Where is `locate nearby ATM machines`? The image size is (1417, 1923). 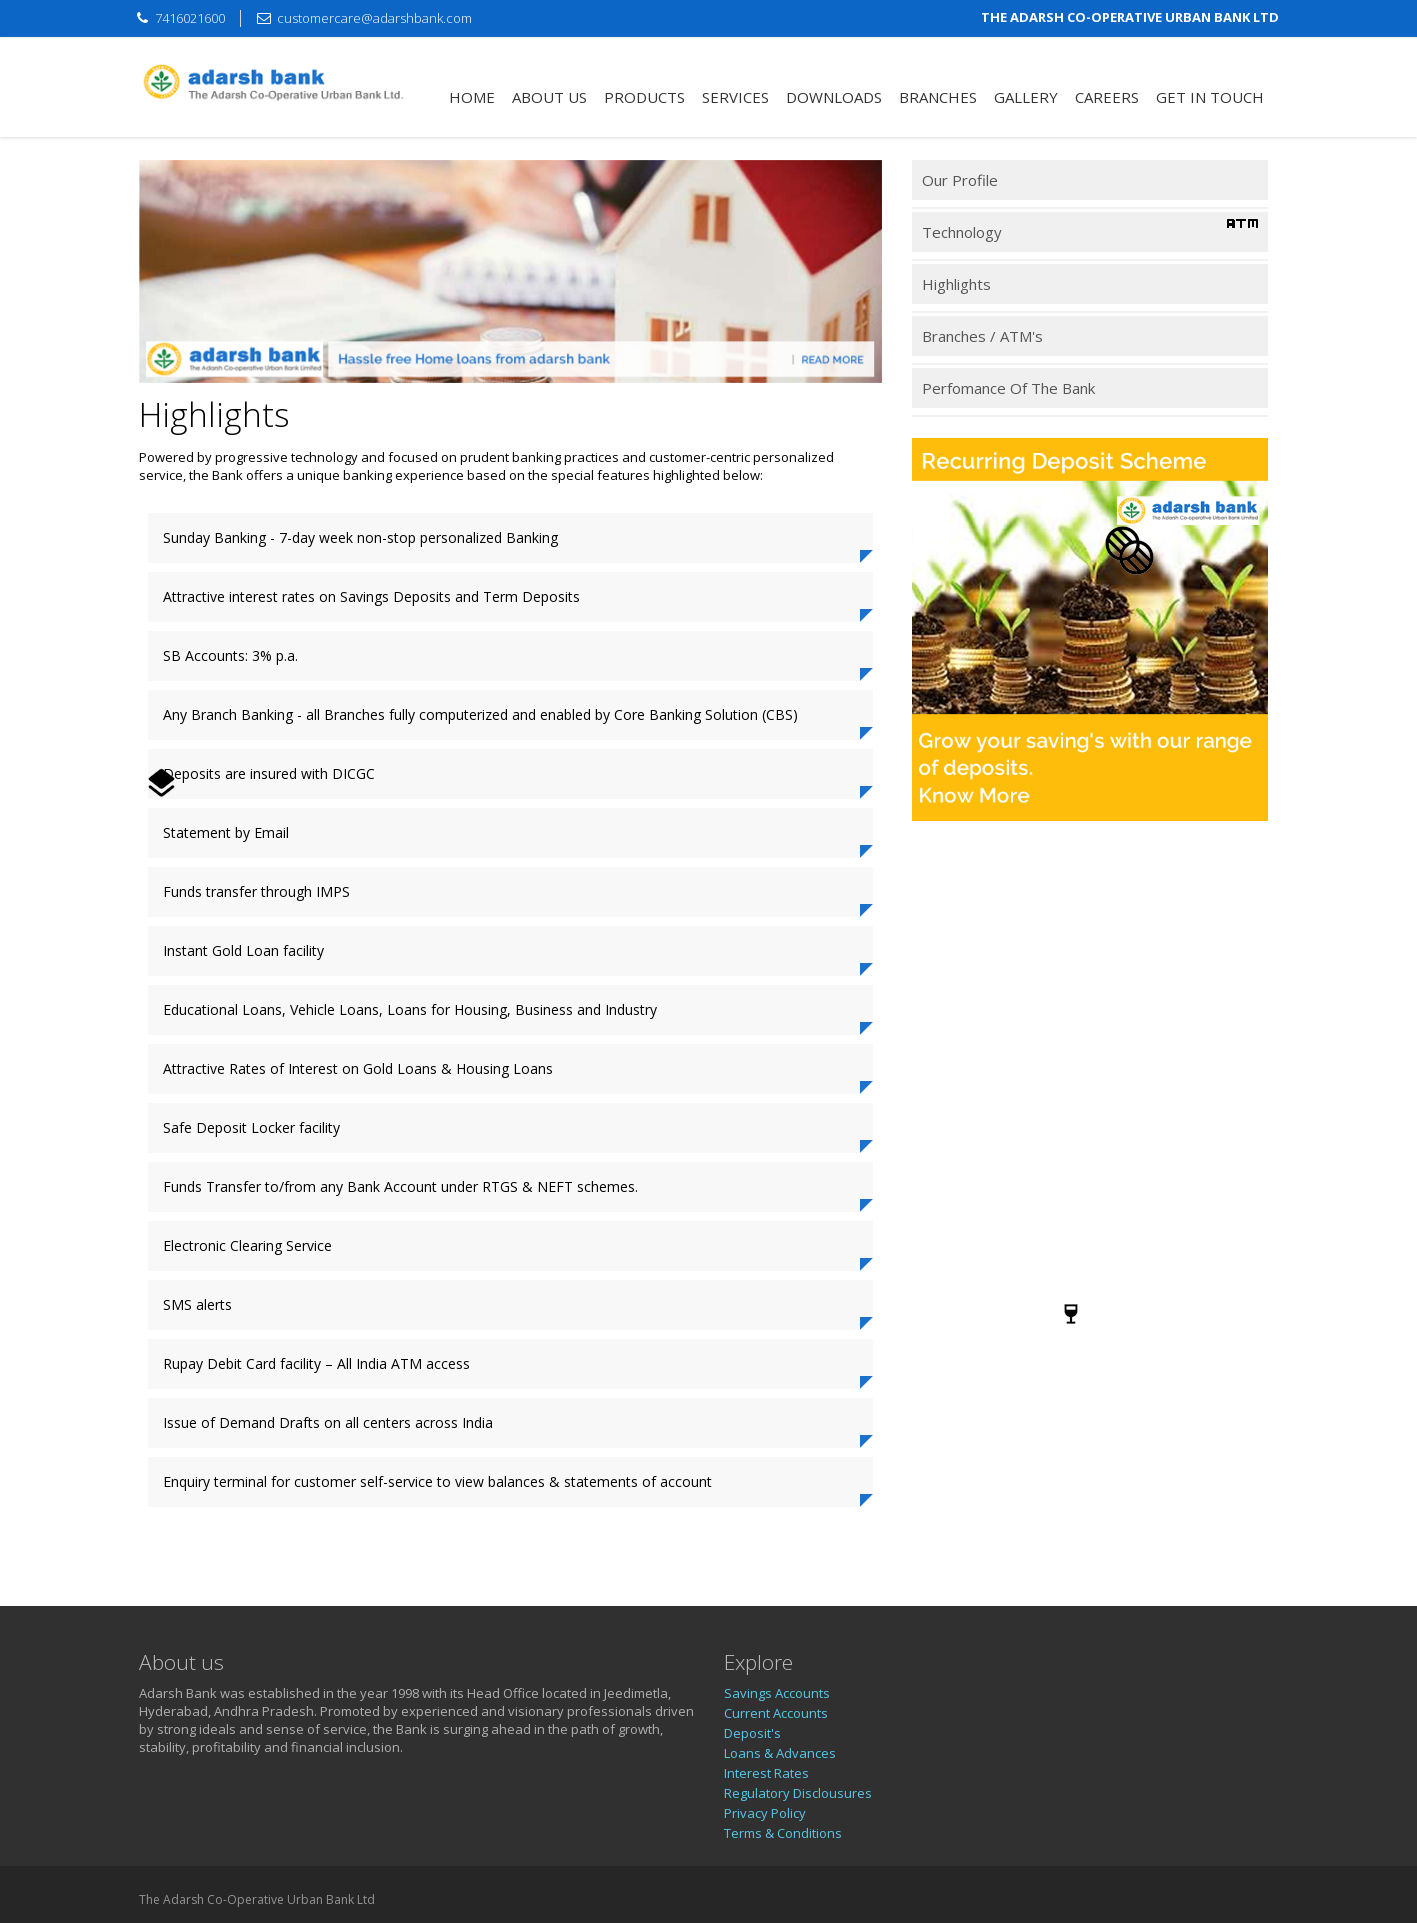 locate nearby ATM machines is located at coordinates (1242, 223).